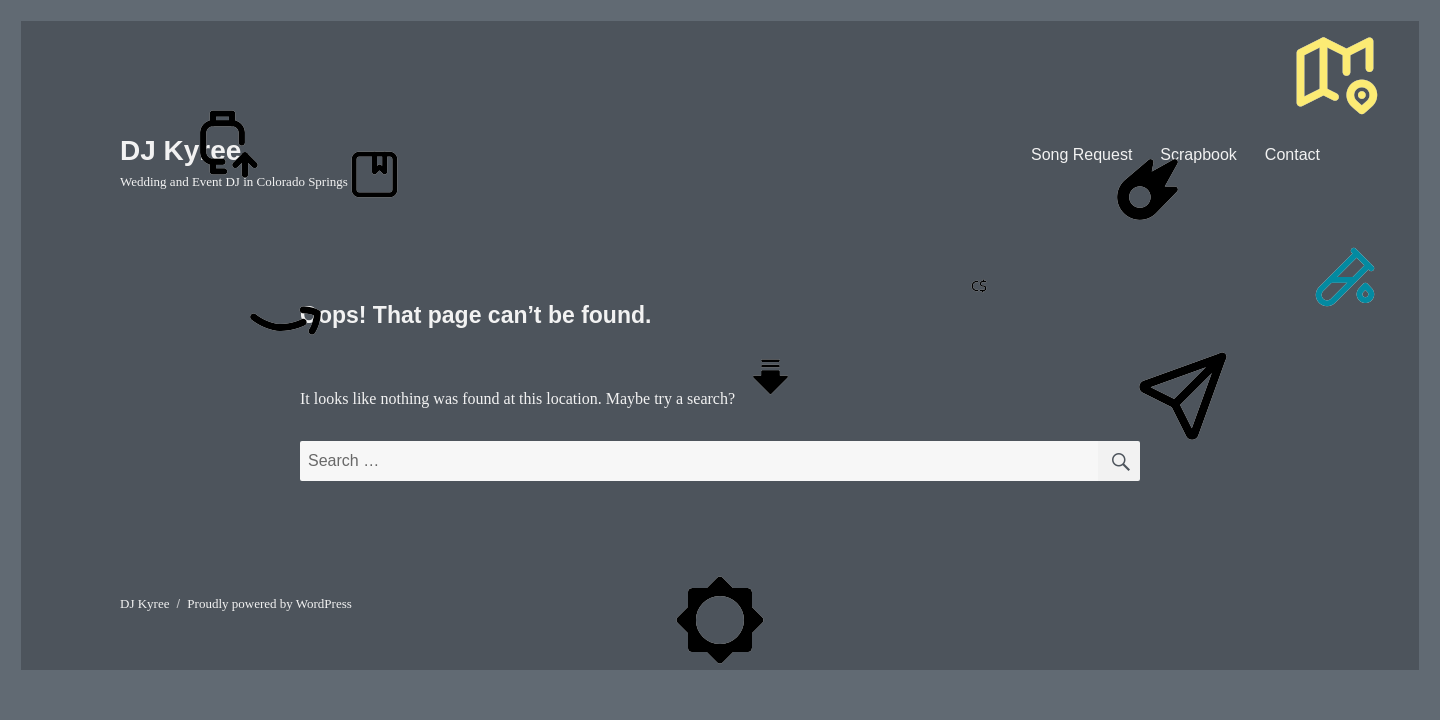 This screenshot has width=1440, height=720. Describe the element at coordinates (720, 620) in the screenshot. I see `adjust screen brightness settings` at that location.